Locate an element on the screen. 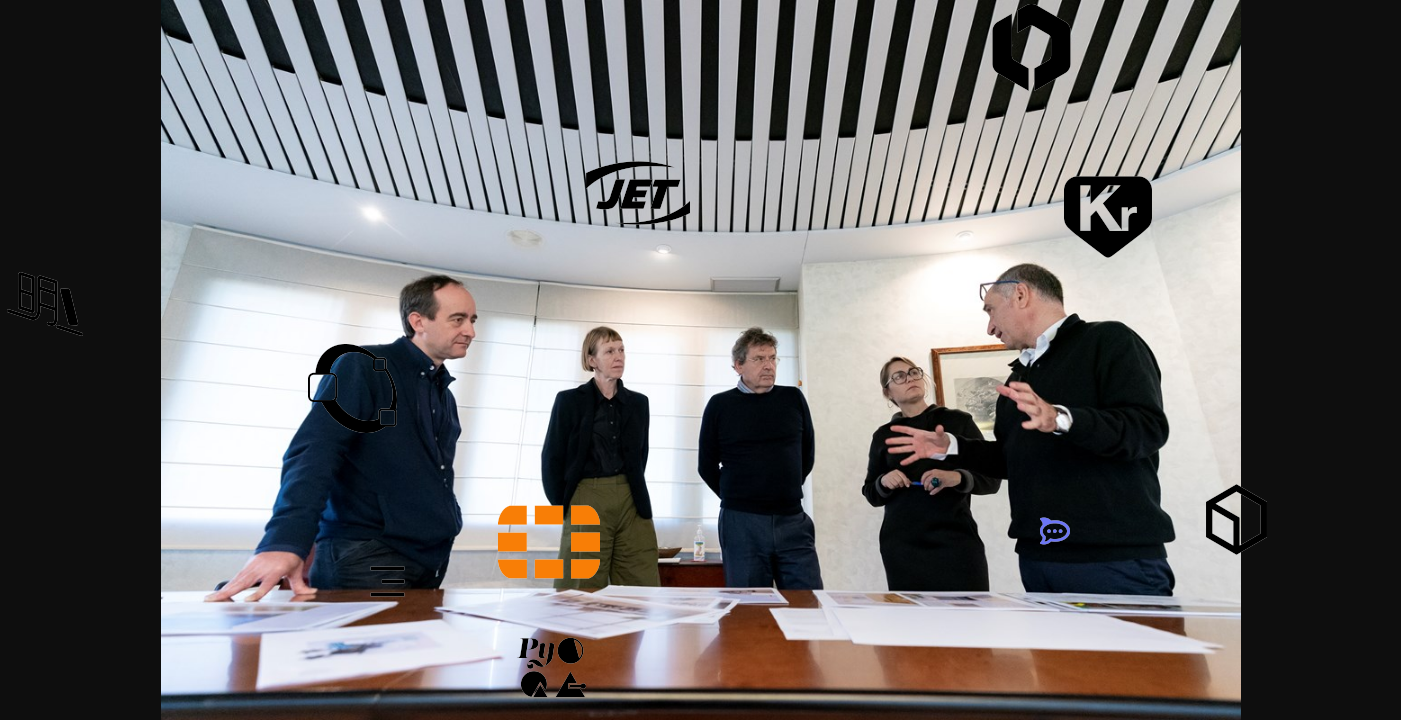 The height and width of the screenshot is (720, 1401). kred app or service logo is located at coordinates (1108, 217).